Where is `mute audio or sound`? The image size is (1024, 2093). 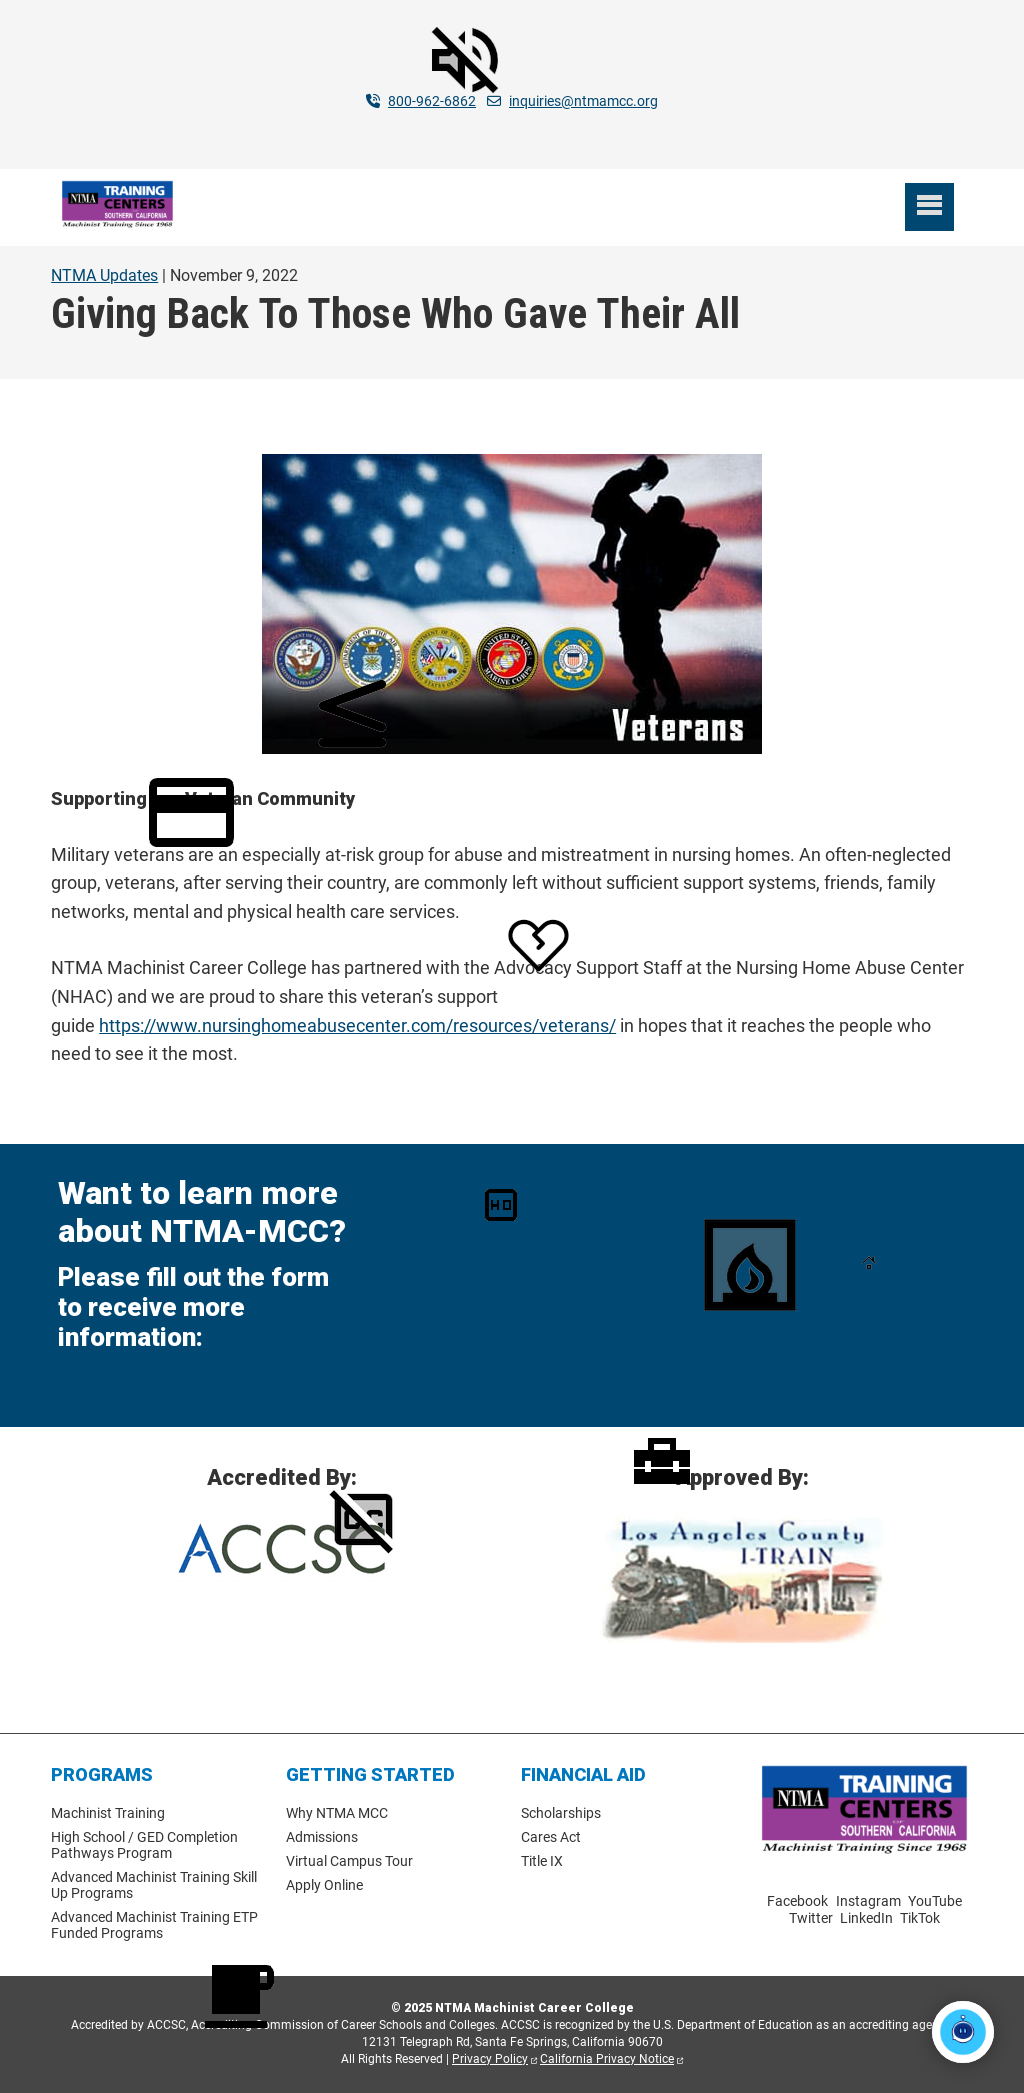 mute audio or sound is located at coordinates (465, 60).